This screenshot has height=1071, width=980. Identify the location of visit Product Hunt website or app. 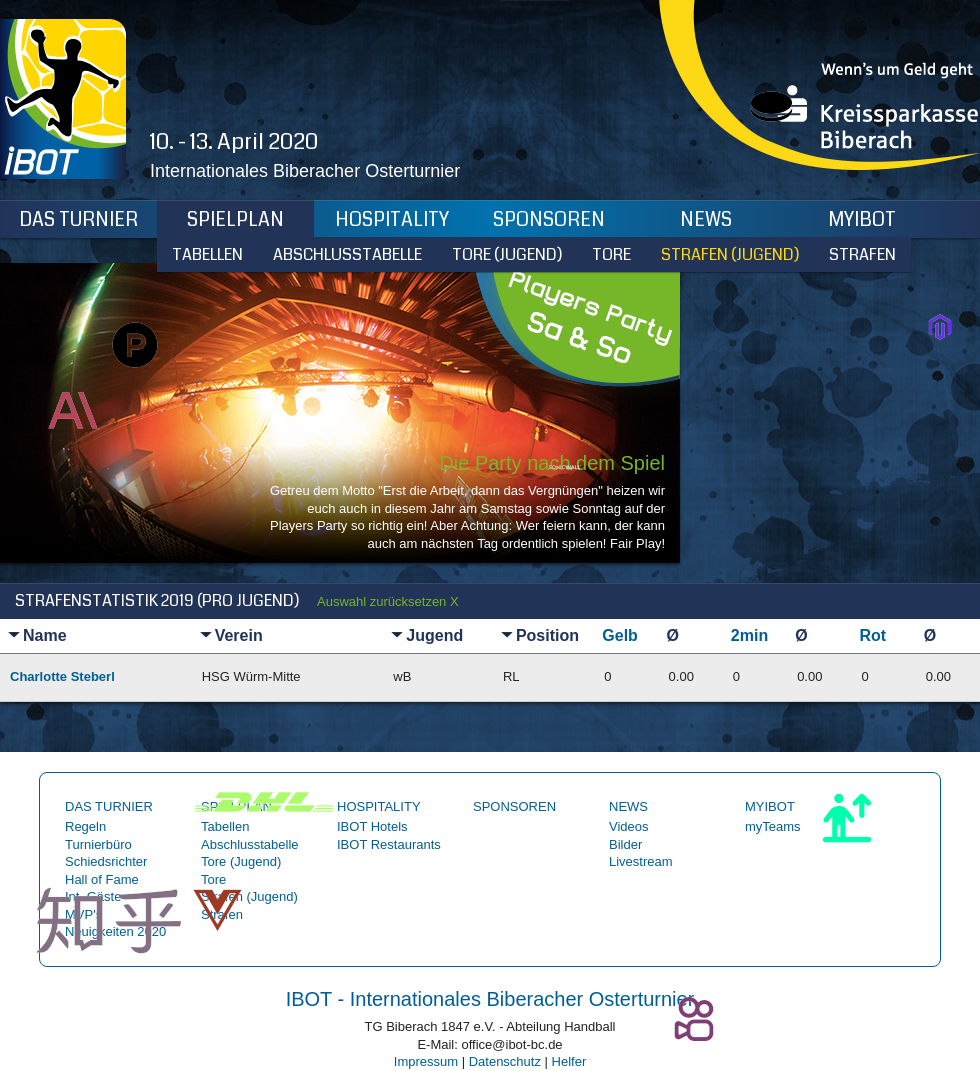
(135, 345).